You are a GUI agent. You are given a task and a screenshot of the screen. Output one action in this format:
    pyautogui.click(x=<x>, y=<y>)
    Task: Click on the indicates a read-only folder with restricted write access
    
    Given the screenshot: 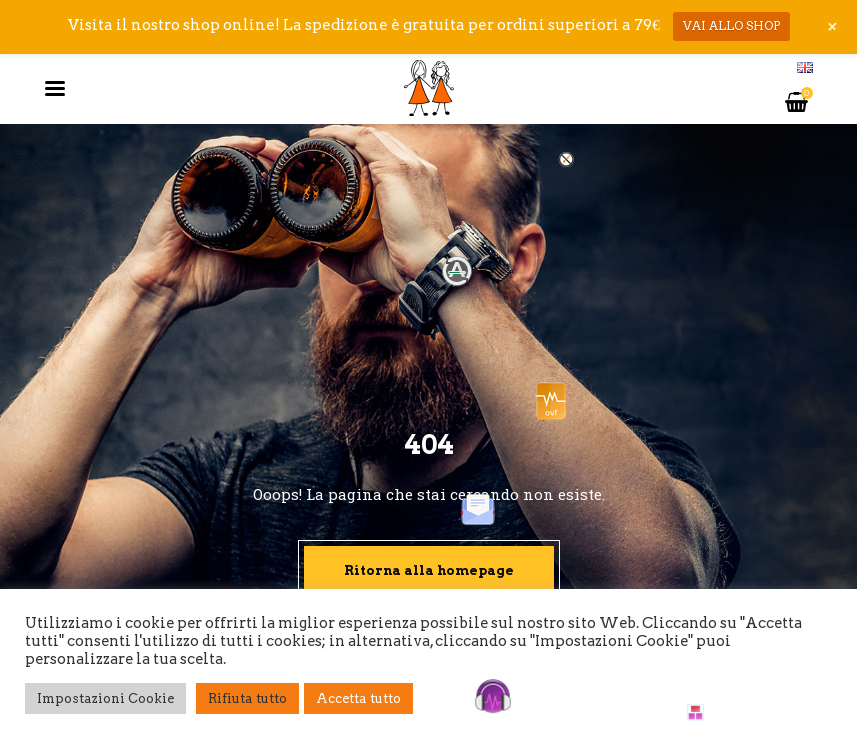 What is the action you would take?
    pyautogui.click(x=537, y=137)
    